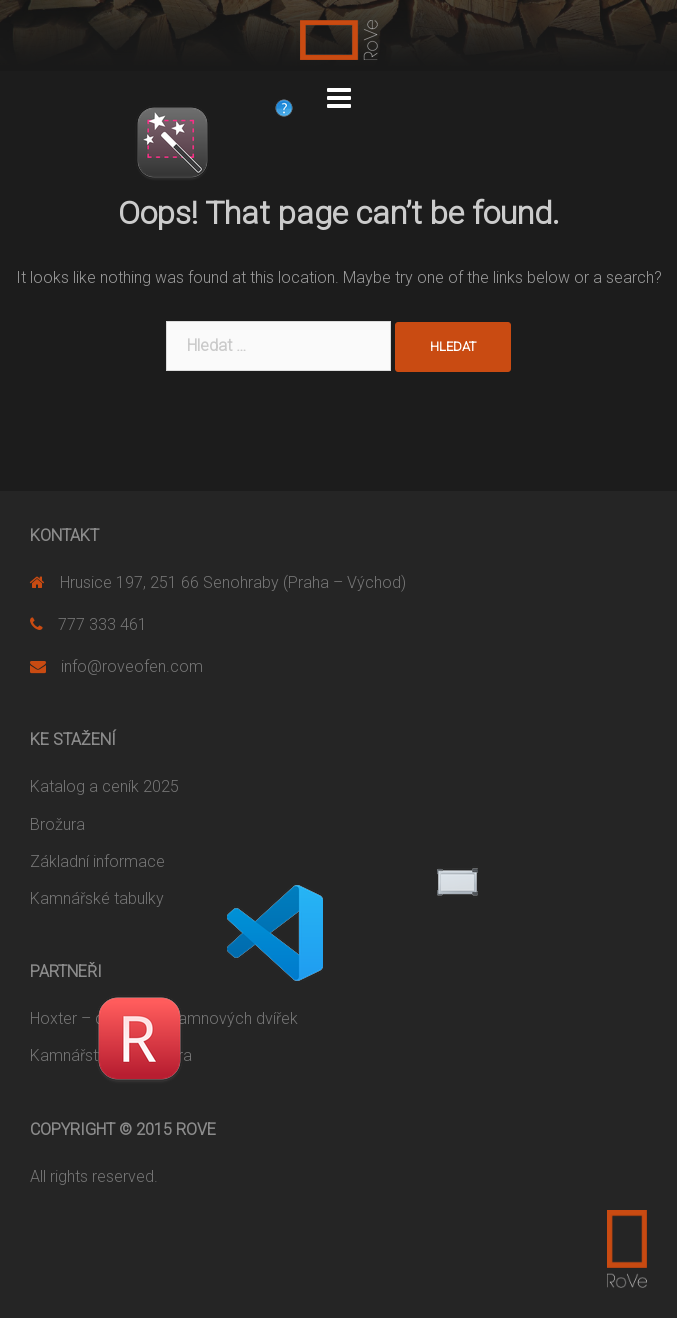 This screenshot has height=1318, width=677. What do you see at coordinates (275, 933) in the screenshot?
I see `open visual studio code application` at bounding box center [275, 933].